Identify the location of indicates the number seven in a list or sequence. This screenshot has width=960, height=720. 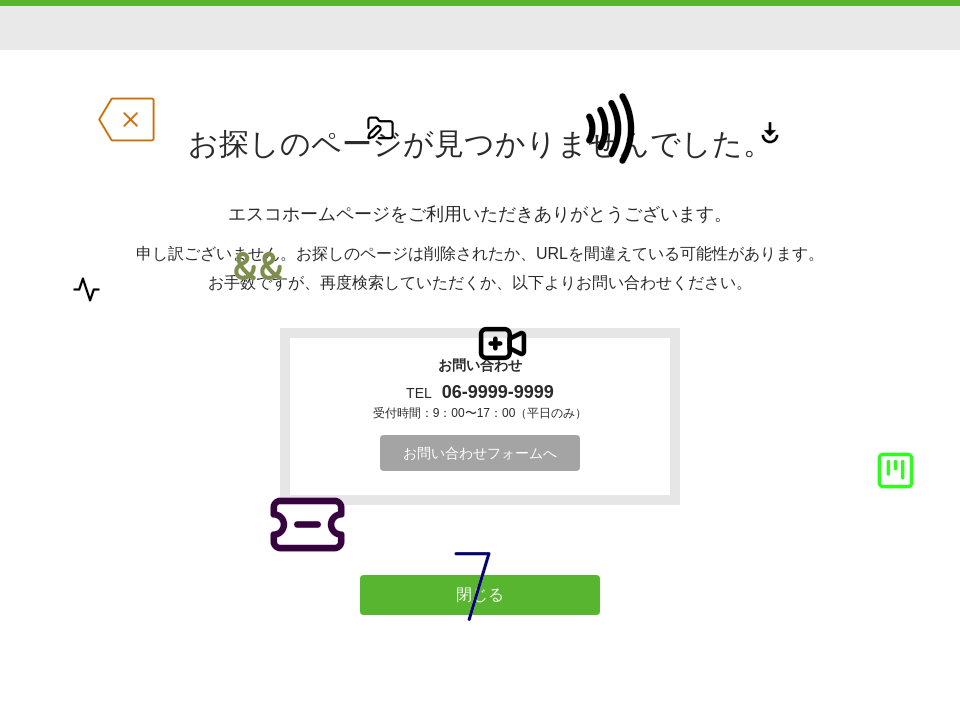
(472, 586).